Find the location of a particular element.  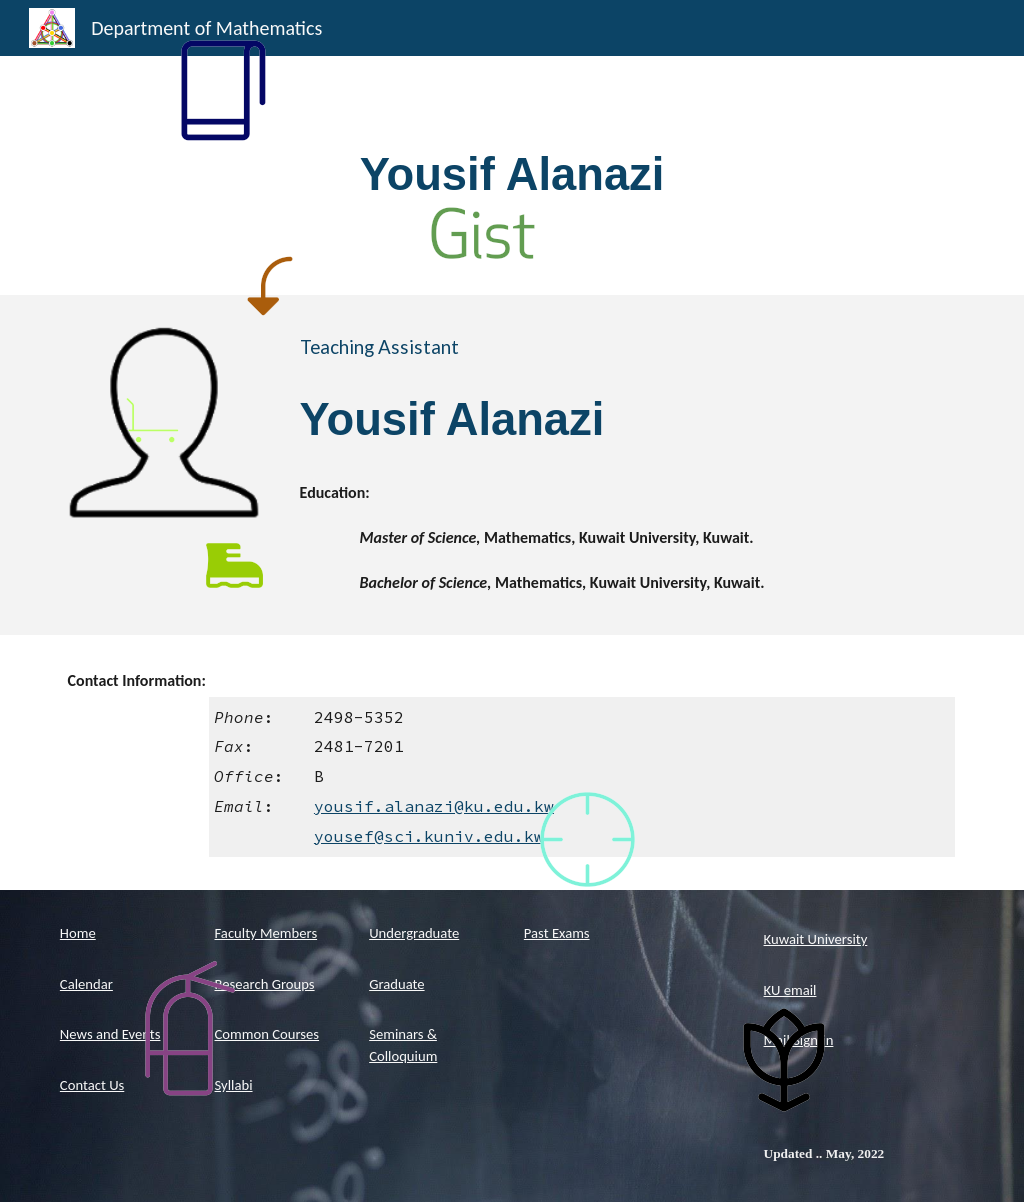

view shopping cart is located at coordinates (151, 417).